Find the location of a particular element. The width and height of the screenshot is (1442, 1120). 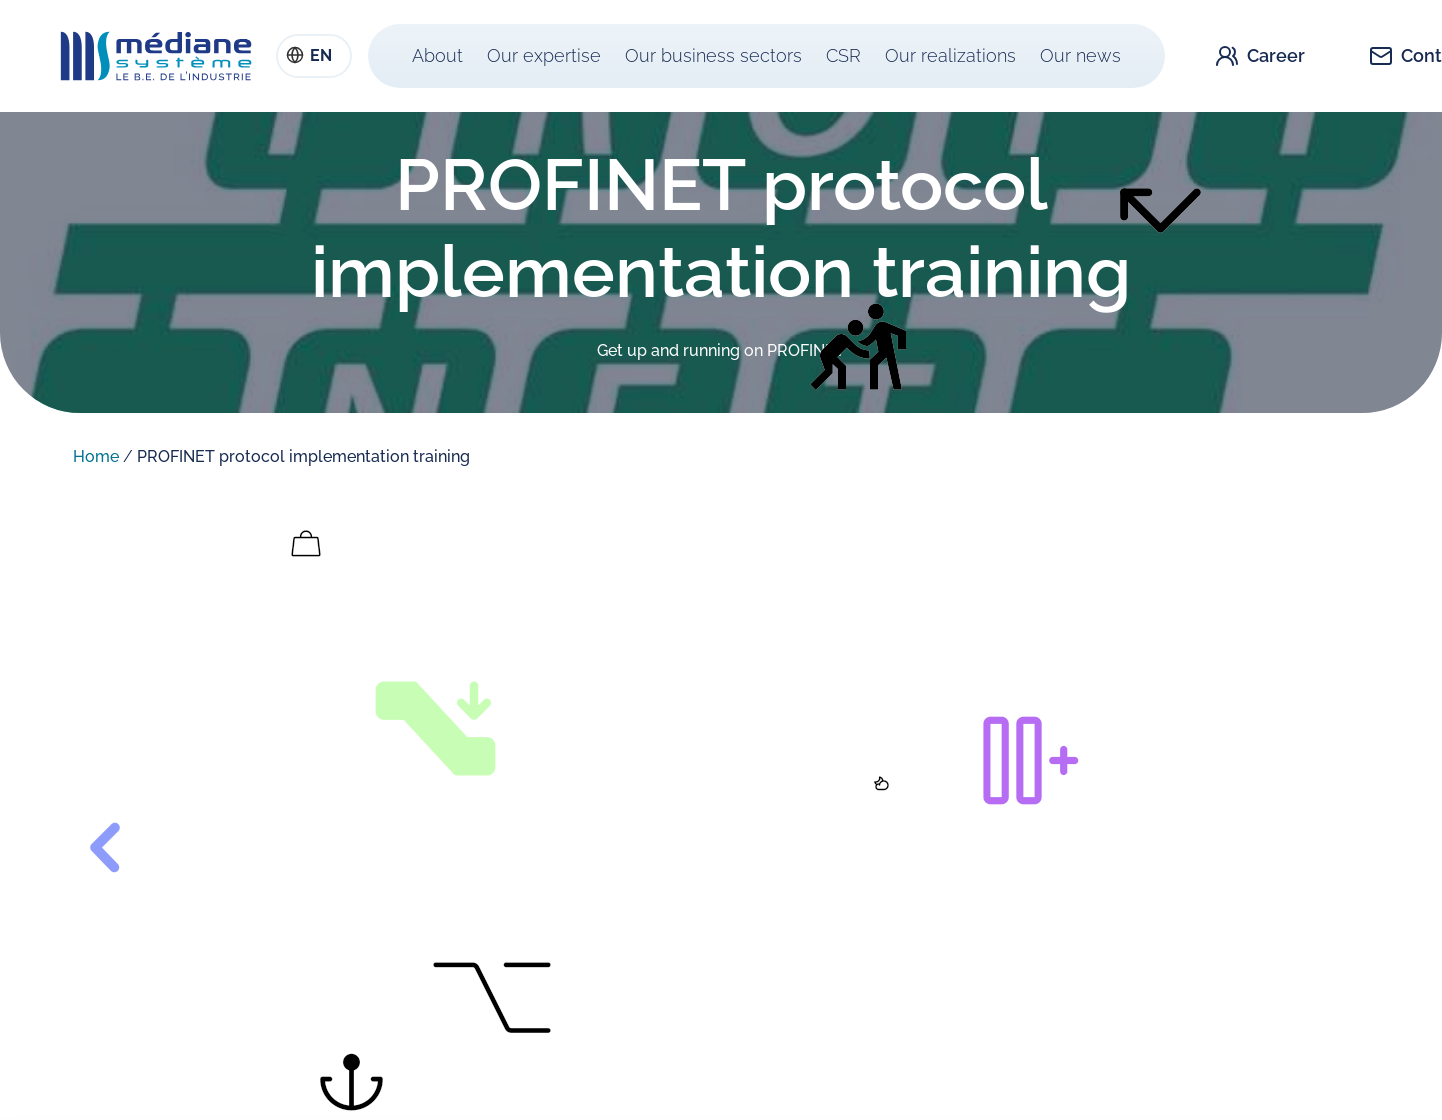

add a new column to the right is located at coordinates (1023, 760).